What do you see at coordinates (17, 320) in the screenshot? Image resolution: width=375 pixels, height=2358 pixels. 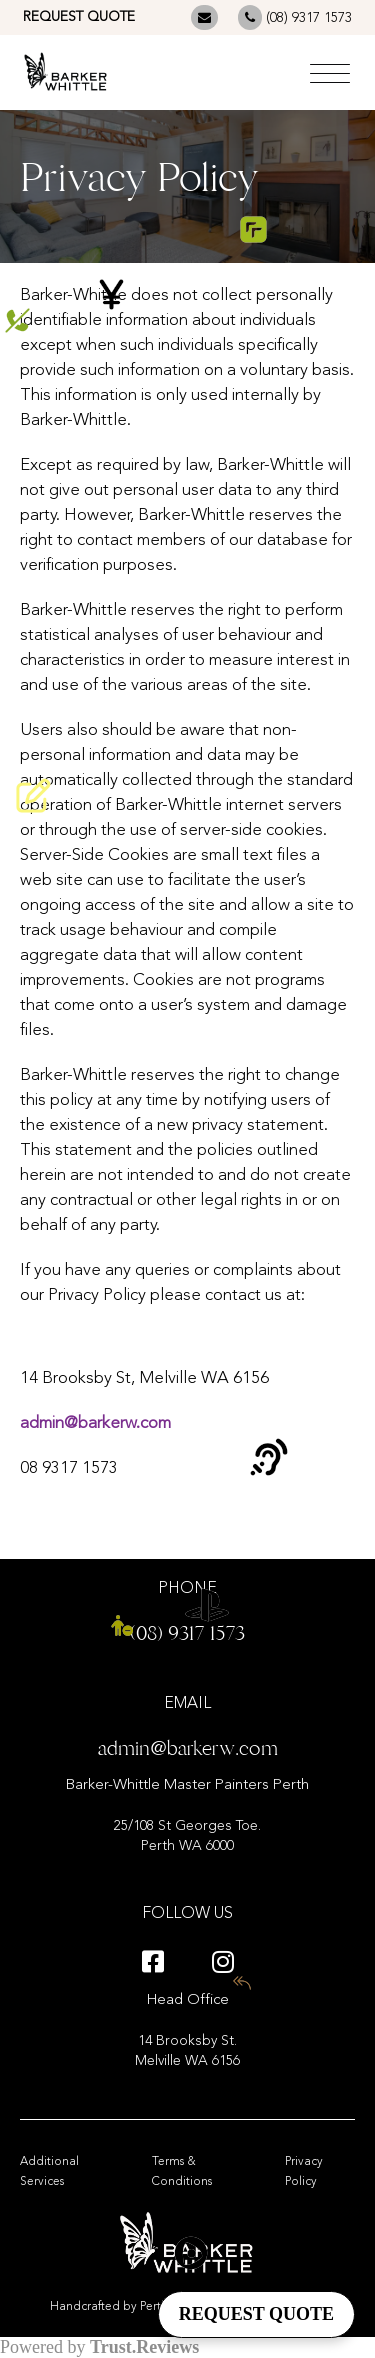 I see `end or decline a phone call` at bounding box center [17, 320].